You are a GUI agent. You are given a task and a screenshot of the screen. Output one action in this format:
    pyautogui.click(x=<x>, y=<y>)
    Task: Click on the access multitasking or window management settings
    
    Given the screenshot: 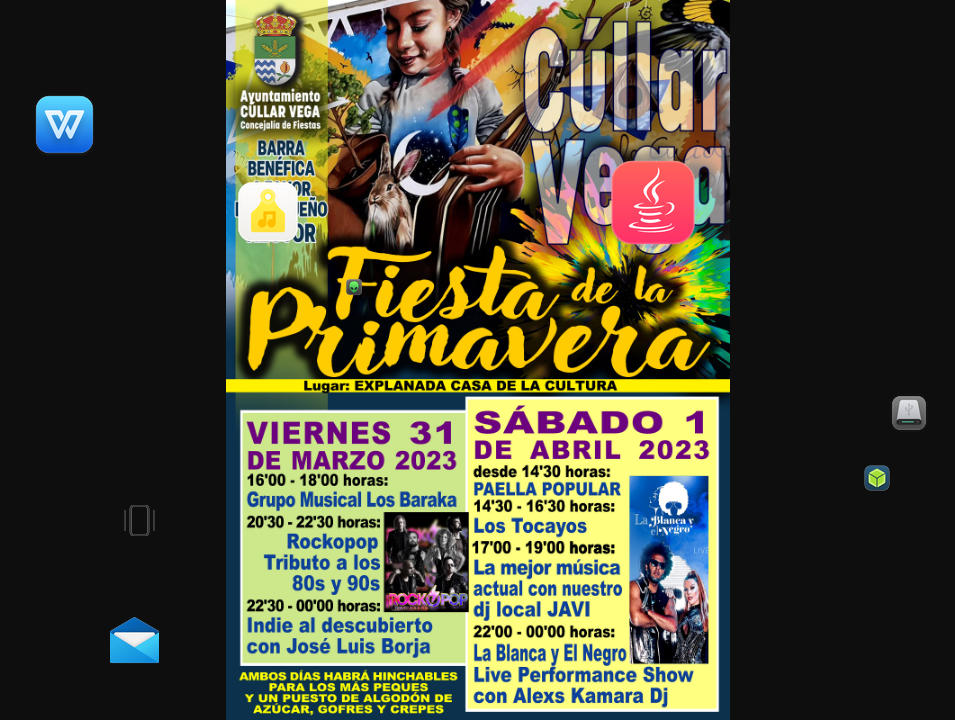 What is the action you would take?
    pyautogui.click(x=139, y=520)
    